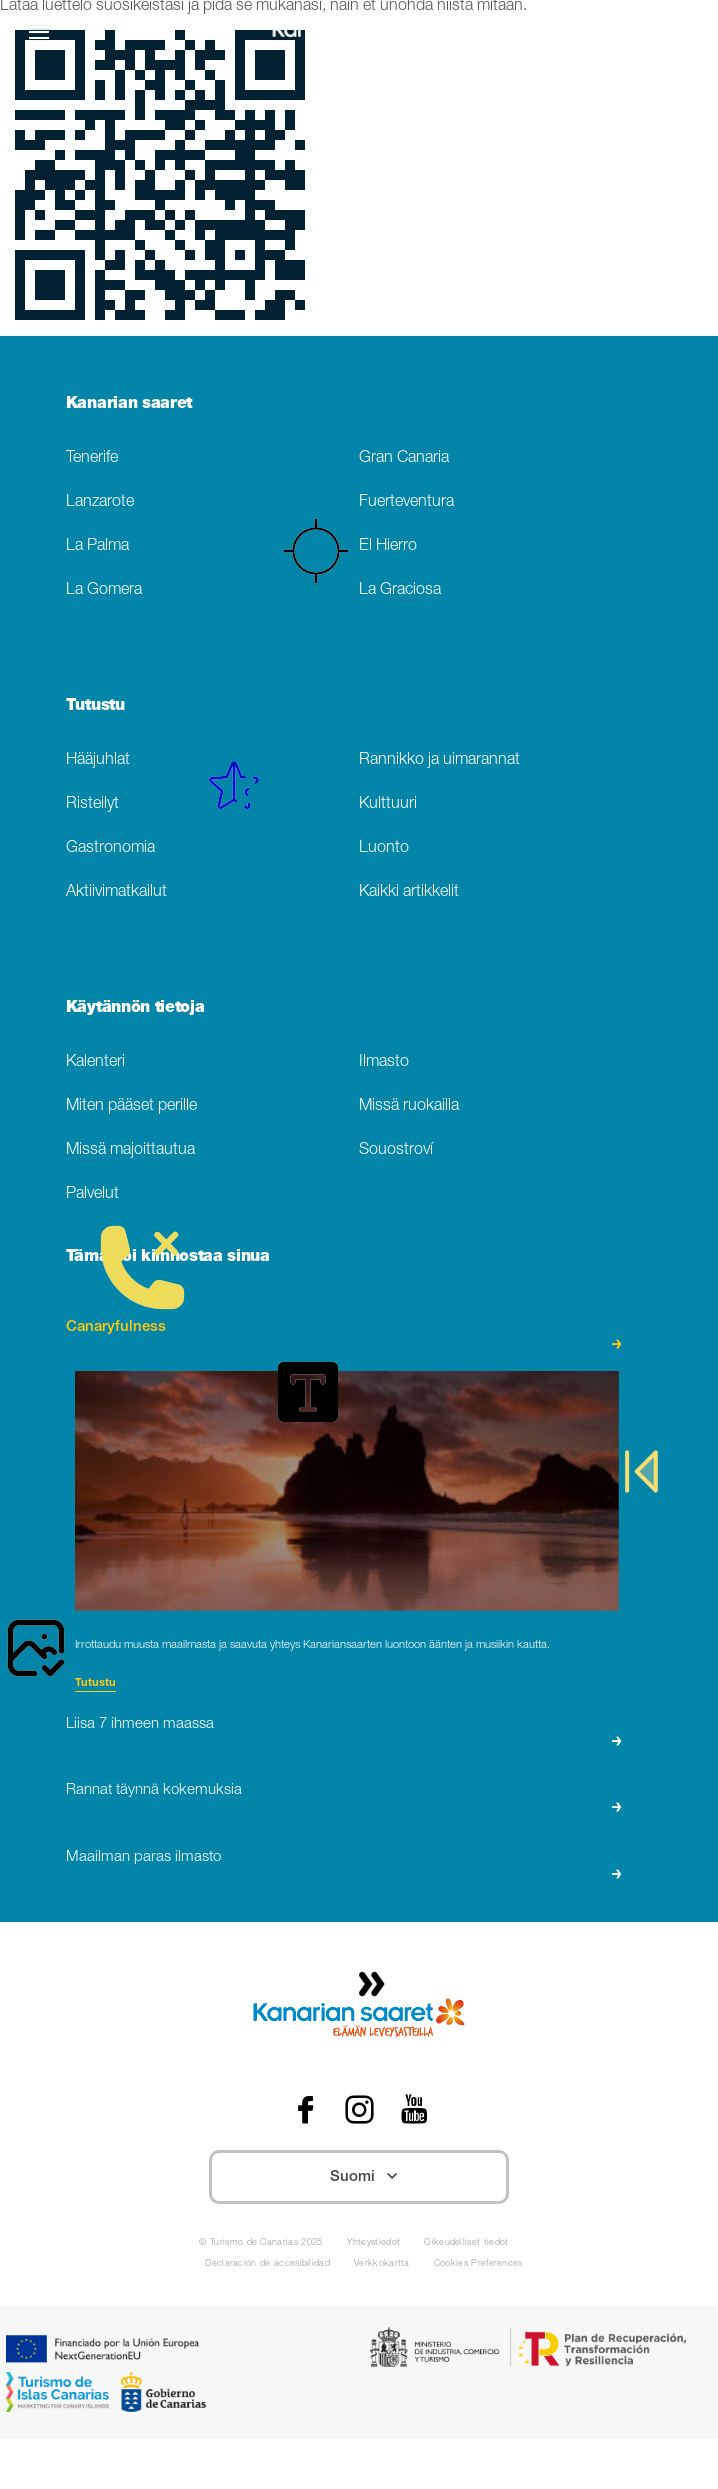 The width and height of the screenshot is (718, 2489). Describe the element at coordinates (36, 1648) in the screenshot. I see `photo successfully uploaded` at that location.